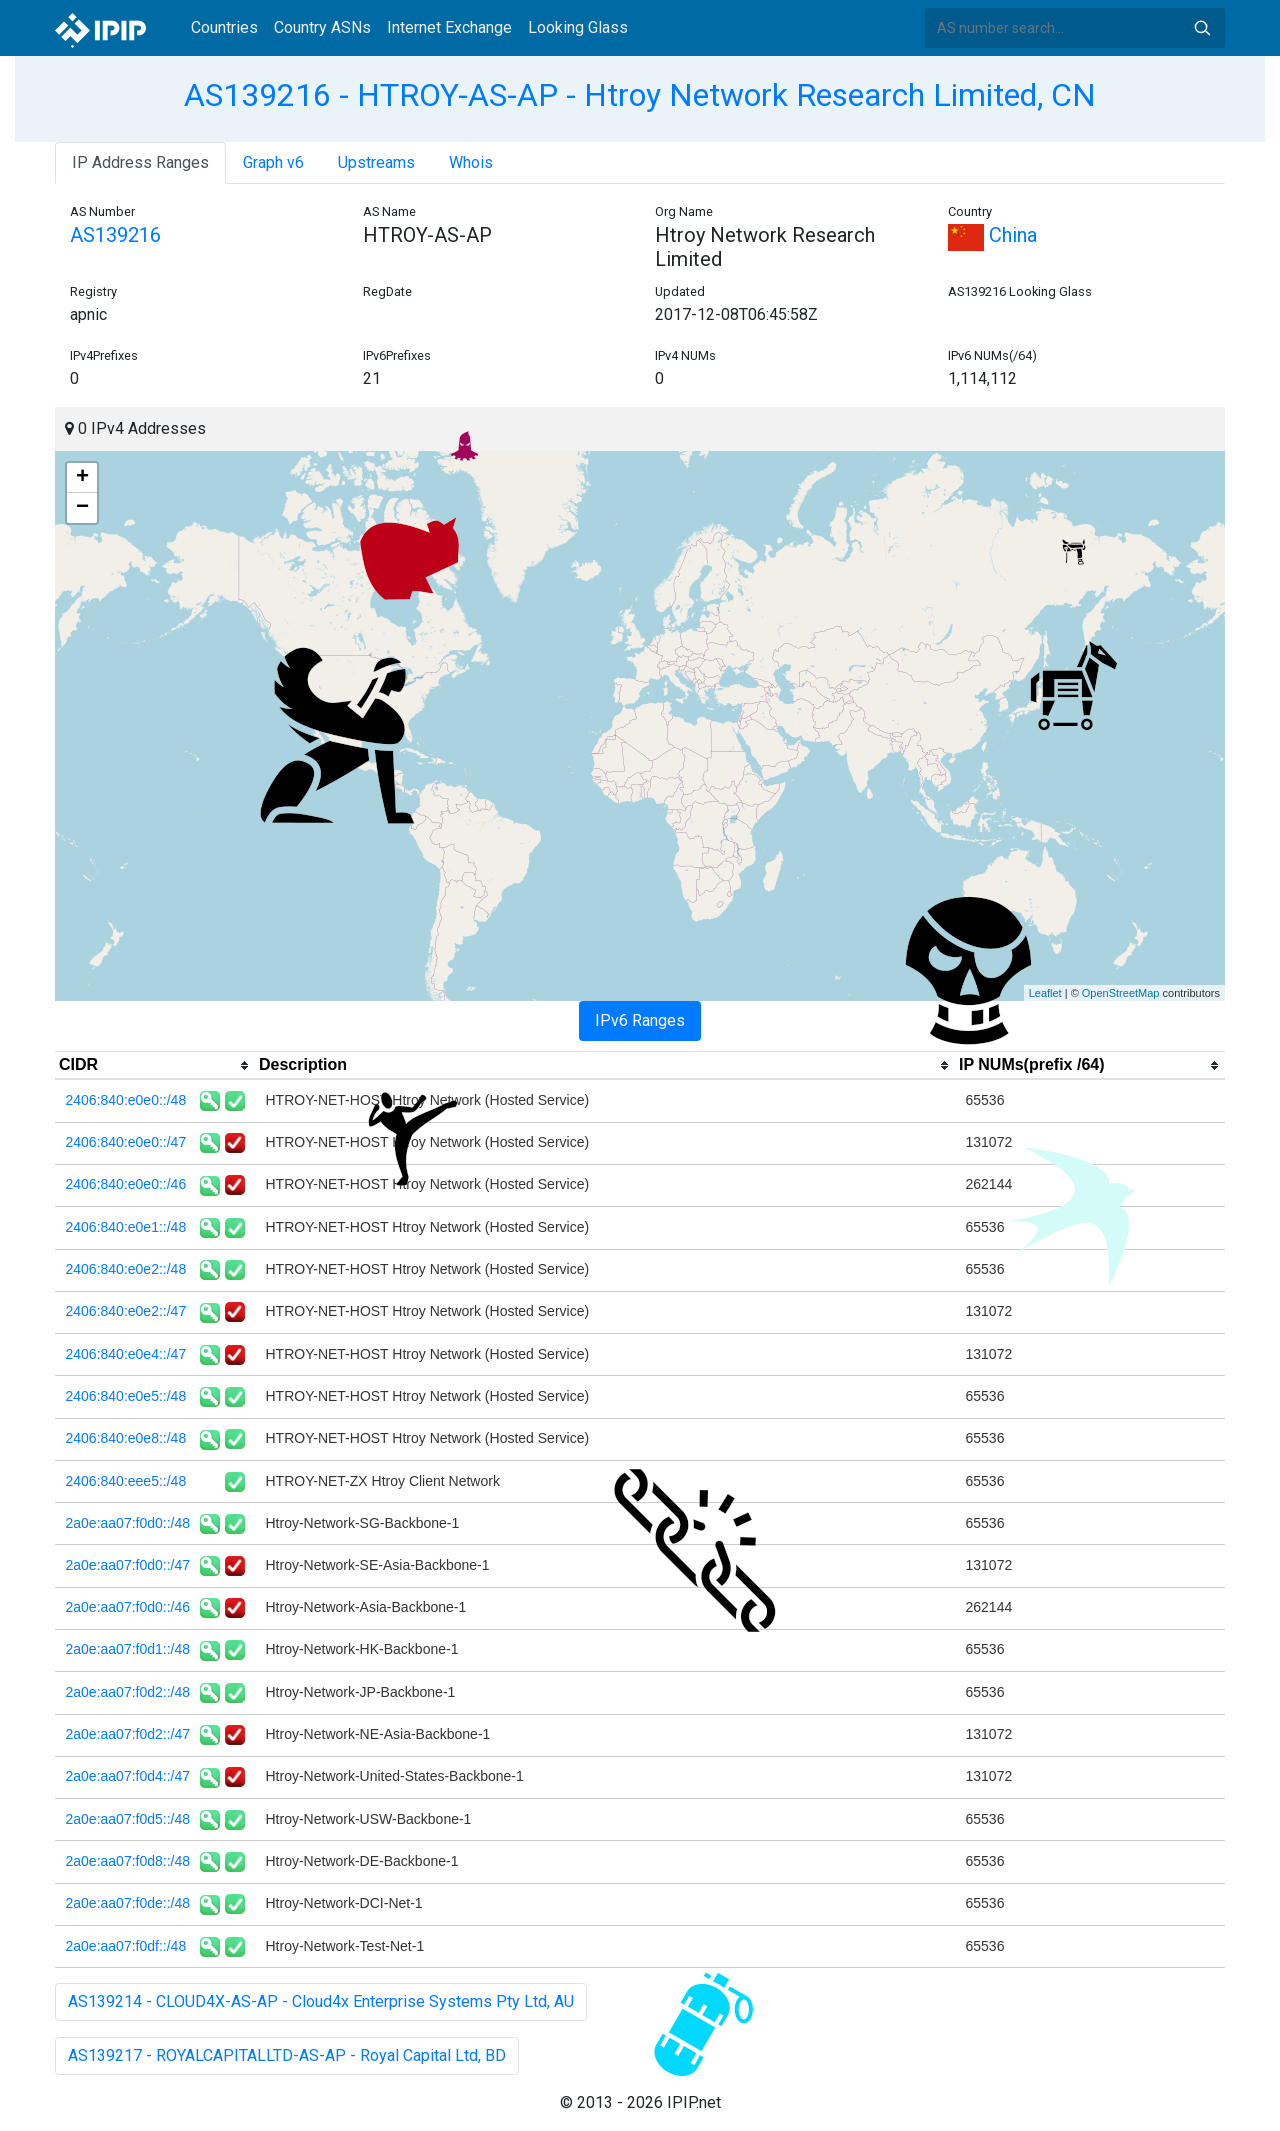  Describe the element at coordinates (1071, 1217) in the screenshot. I see `swallow bird icon for nature or wildlife category` at that location.